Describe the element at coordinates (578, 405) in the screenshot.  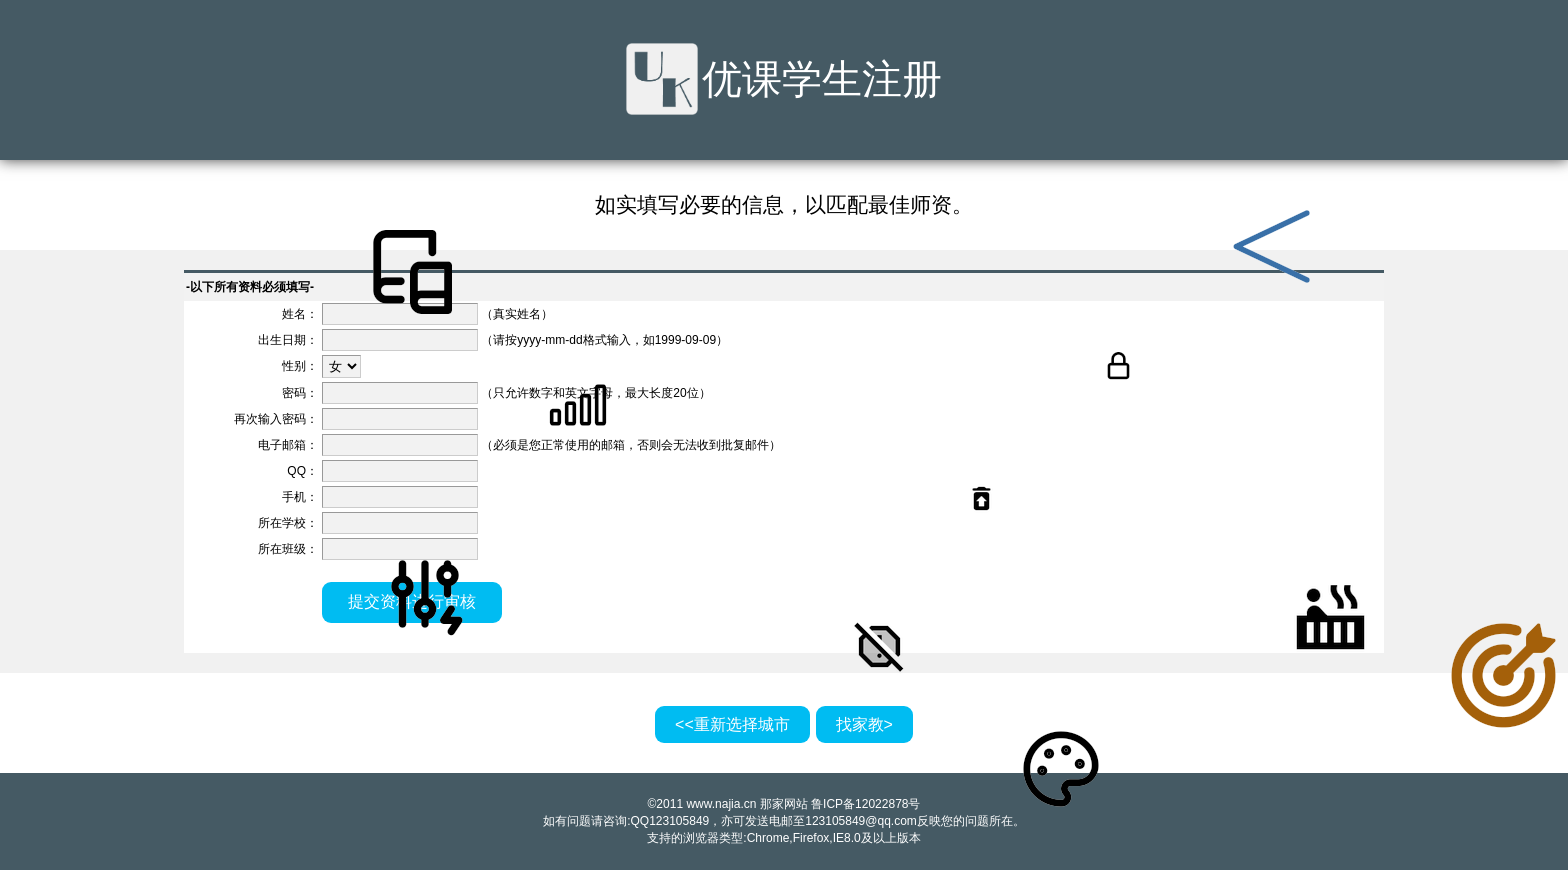
I see `indicates cellular network signal strength` at that location.